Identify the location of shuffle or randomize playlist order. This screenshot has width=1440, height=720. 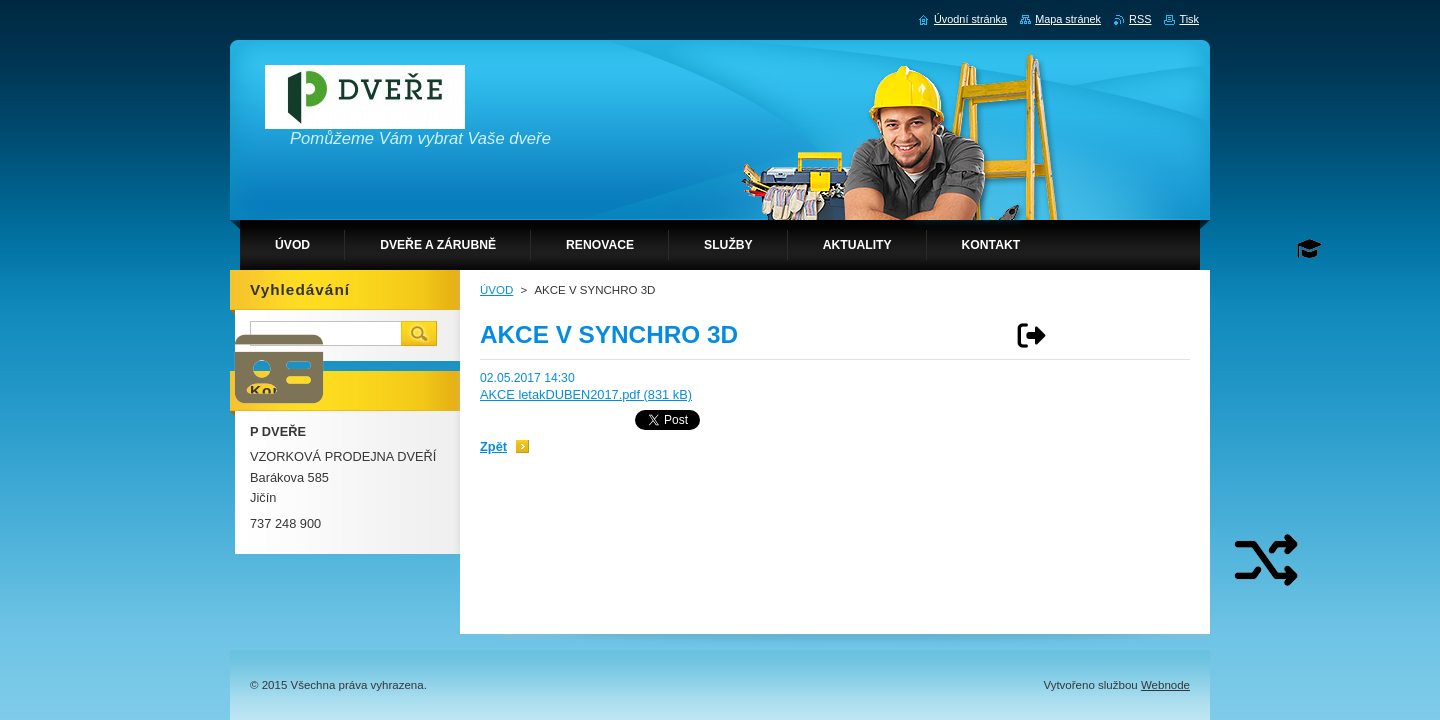
(1265, 560).